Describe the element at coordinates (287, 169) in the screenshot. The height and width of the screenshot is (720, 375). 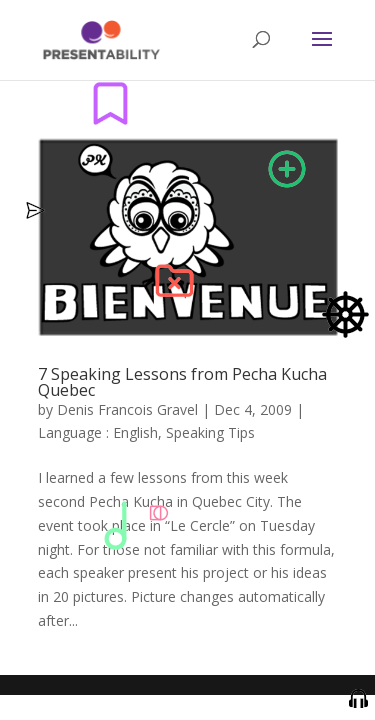
I see `add a new item` at that location.